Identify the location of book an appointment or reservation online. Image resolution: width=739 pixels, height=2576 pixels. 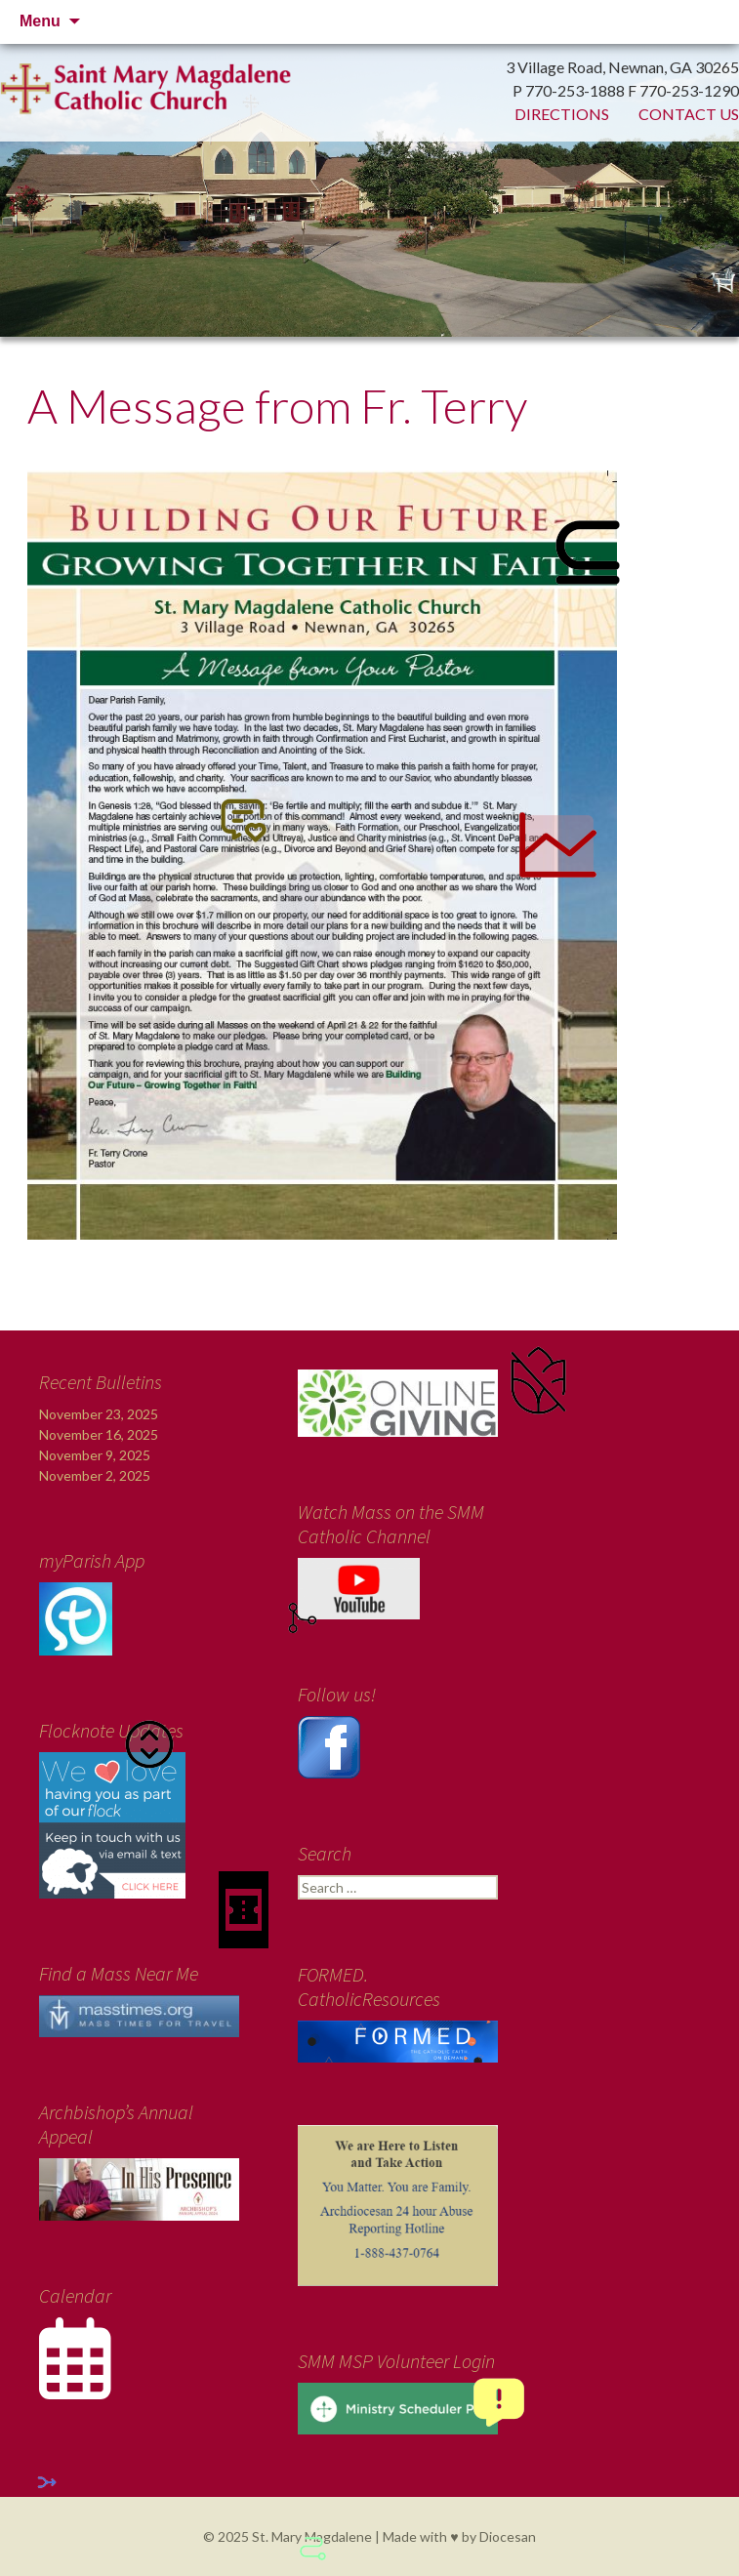
(243, 1909).